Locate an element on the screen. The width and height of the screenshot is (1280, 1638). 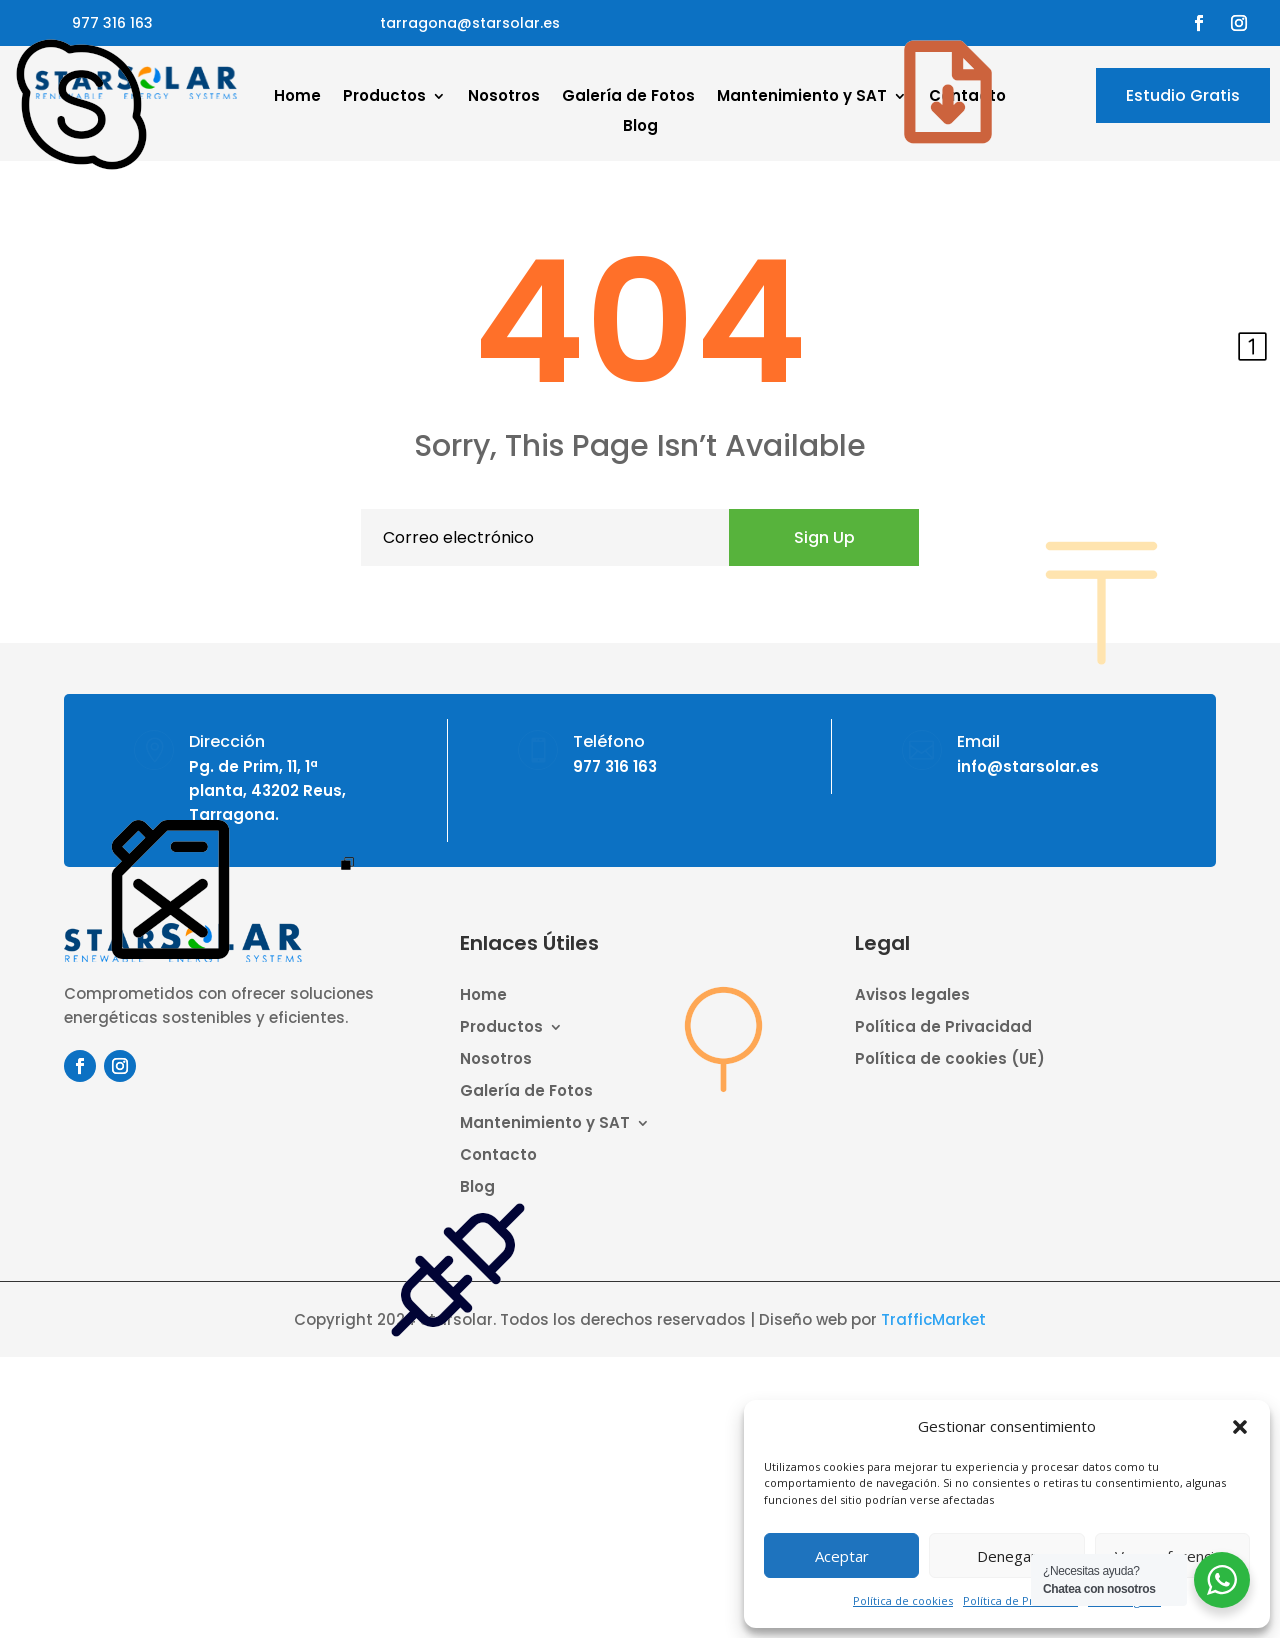
open skype app is located at coordinates (81, 104).